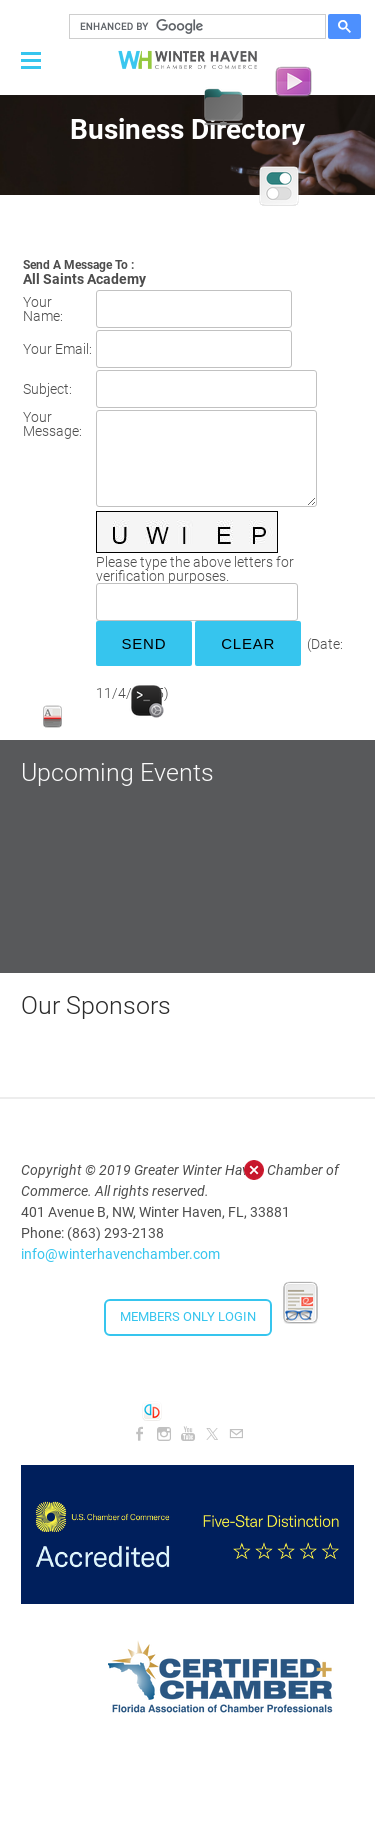 This screenshot has height=1840, width=375. What do you see at coordinates (146, 700) in the screenshot?
I see `open terminal preferences or settings` at bounding box center [146, 700].